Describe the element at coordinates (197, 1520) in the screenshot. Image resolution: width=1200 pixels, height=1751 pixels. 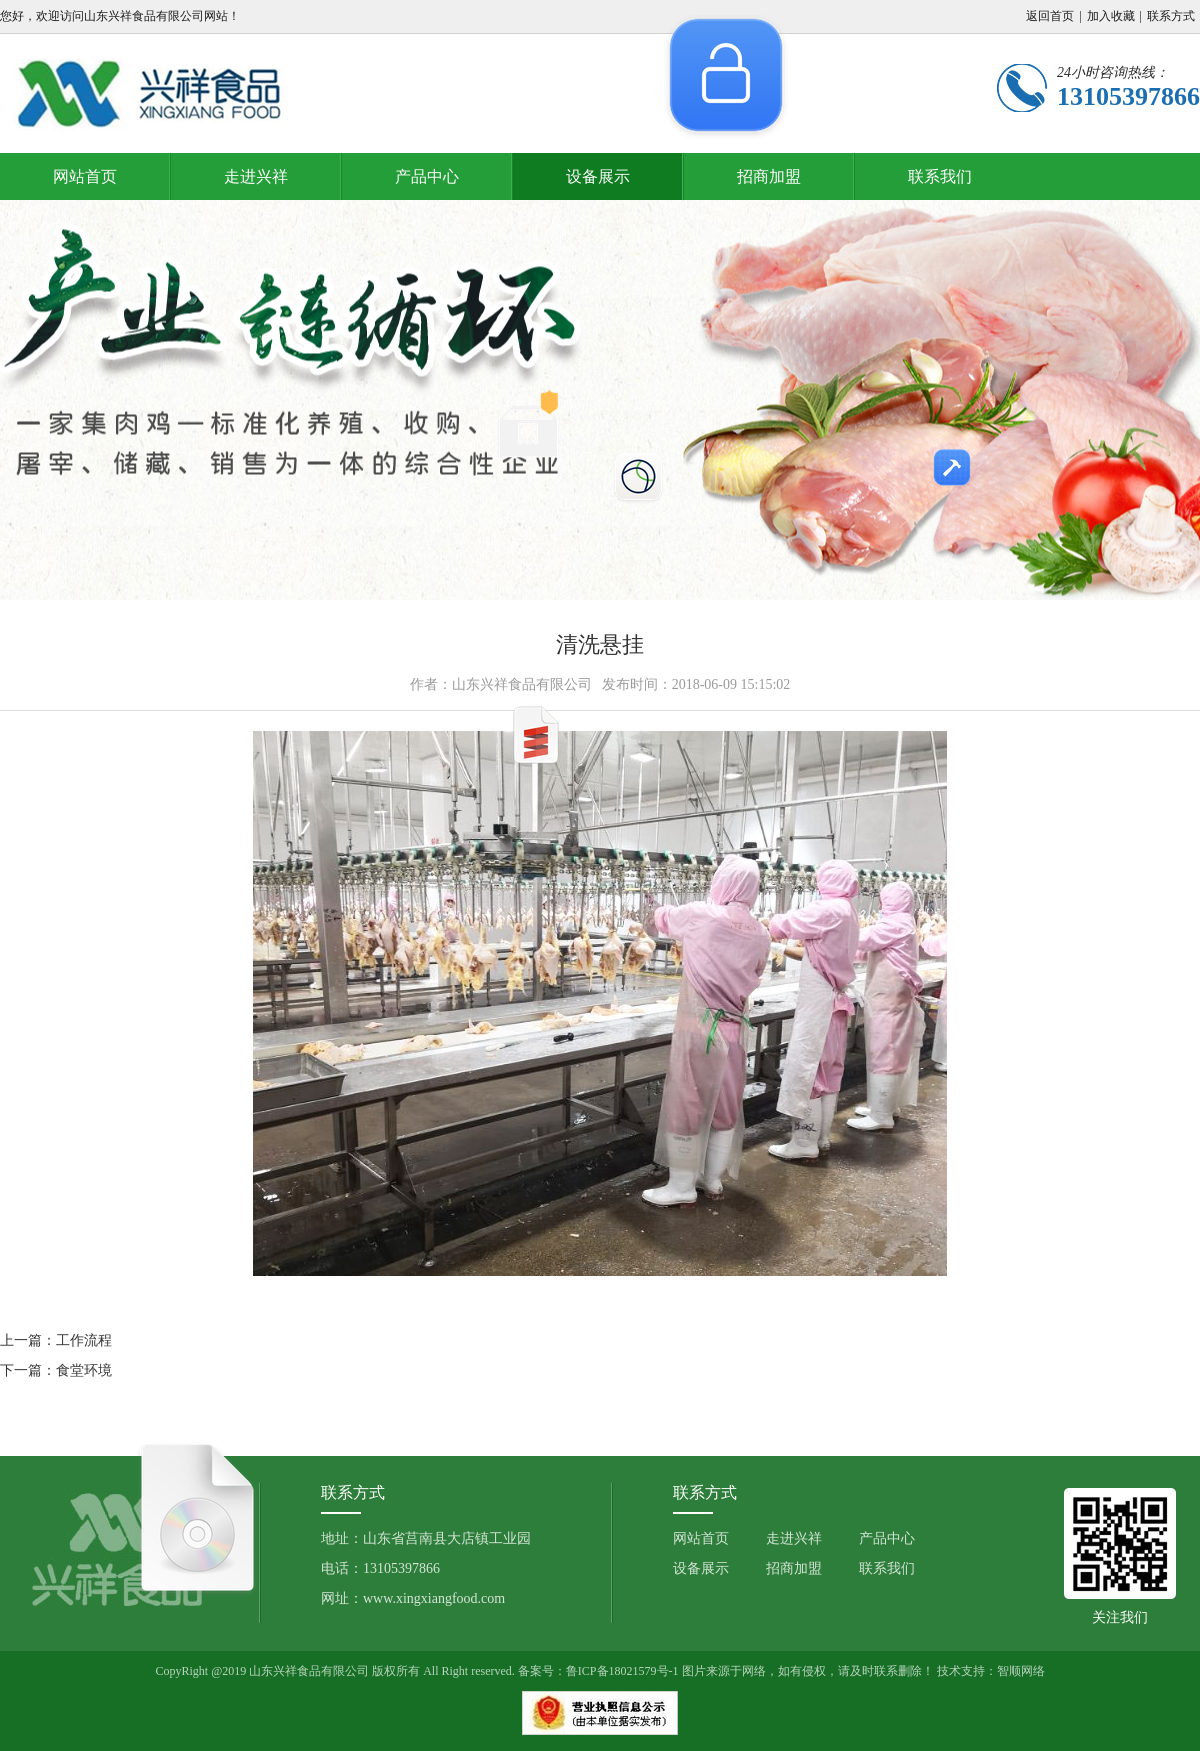
I see `an ISO disc image file` at that location.